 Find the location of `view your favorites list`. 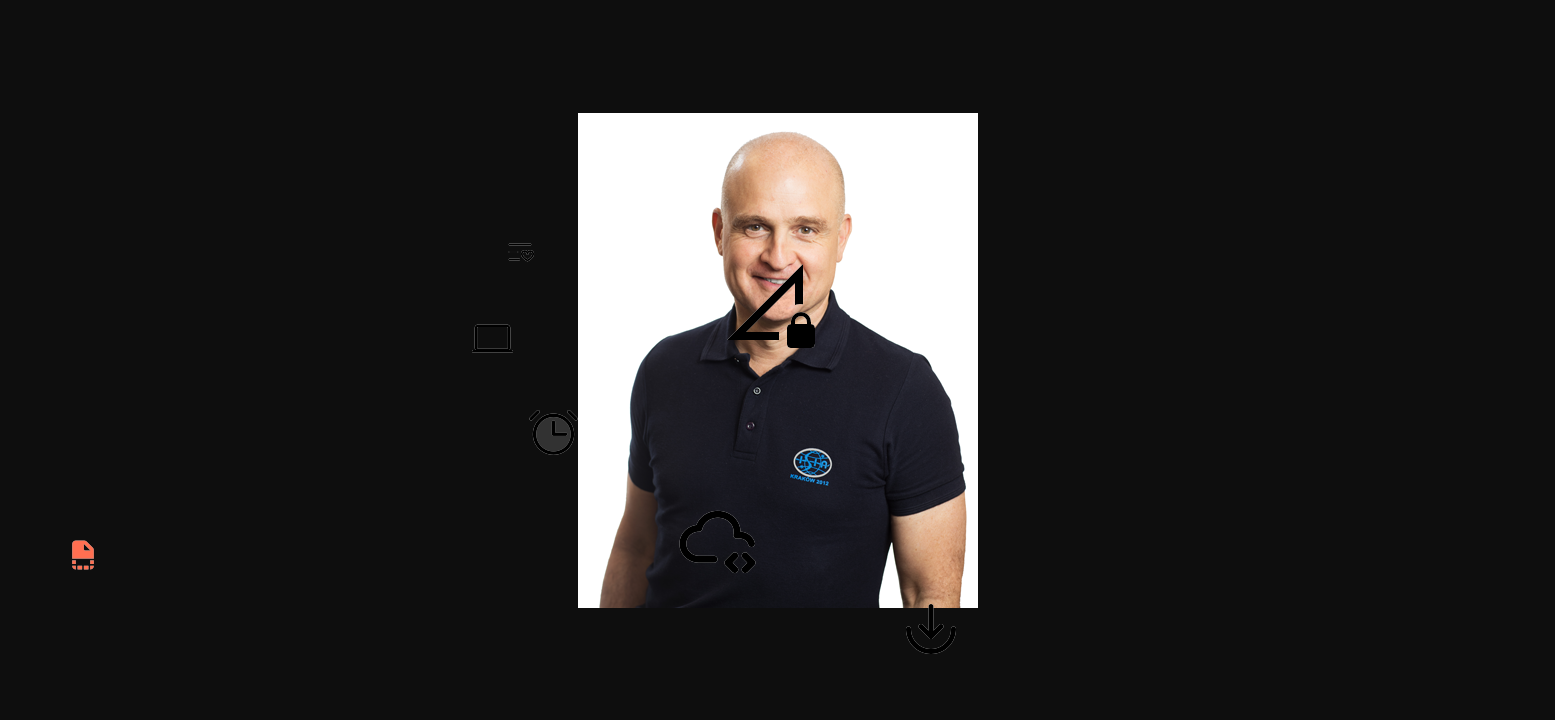

view your favorites list is located at coordinates (520, 252).